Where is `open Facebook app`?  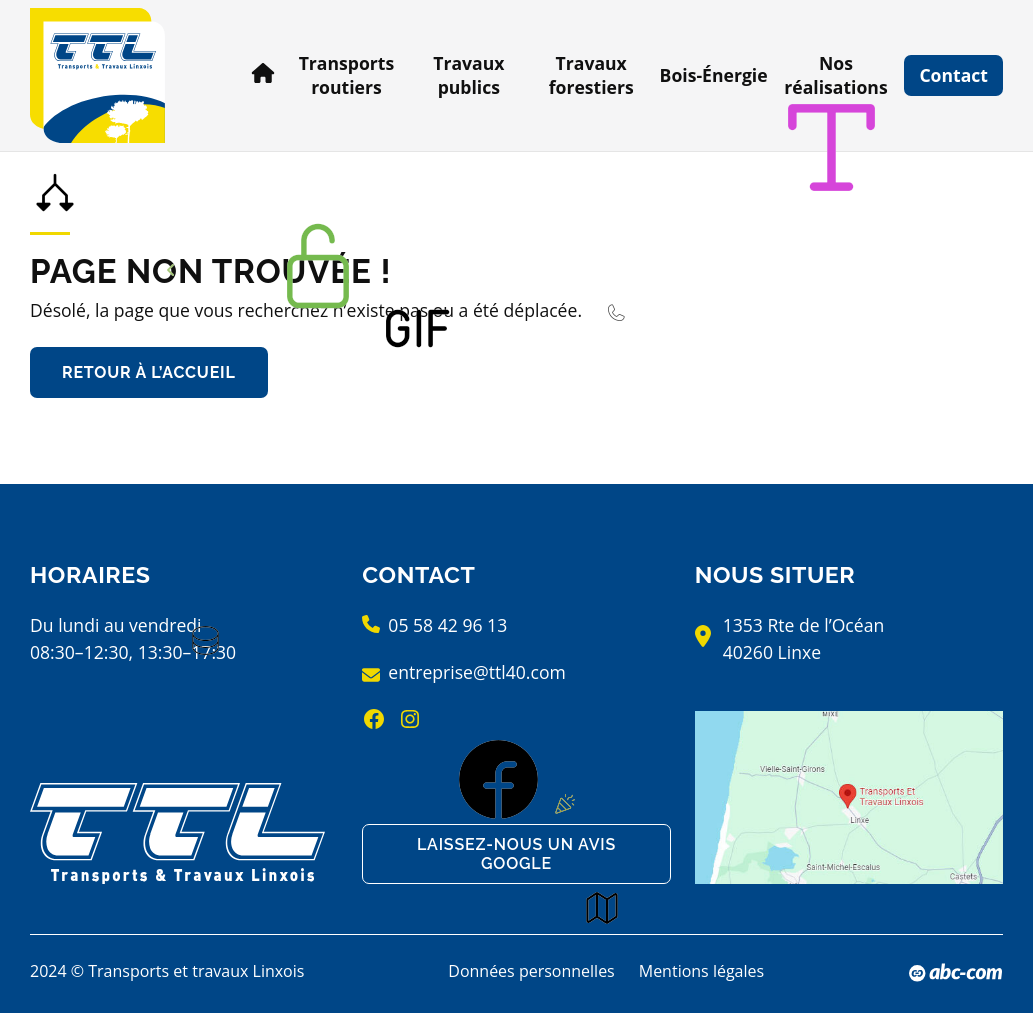 open Facebook app is located at coordinates (498, 779).